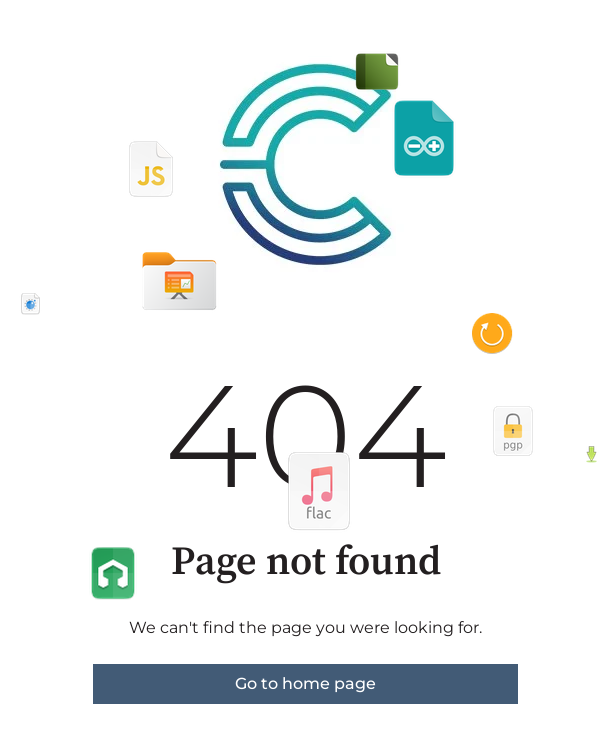 This screenshot has width=611, height=736. Describe the element at coordinates (30, 303) in the screenshot. I see `lua script file indicator` at that location.